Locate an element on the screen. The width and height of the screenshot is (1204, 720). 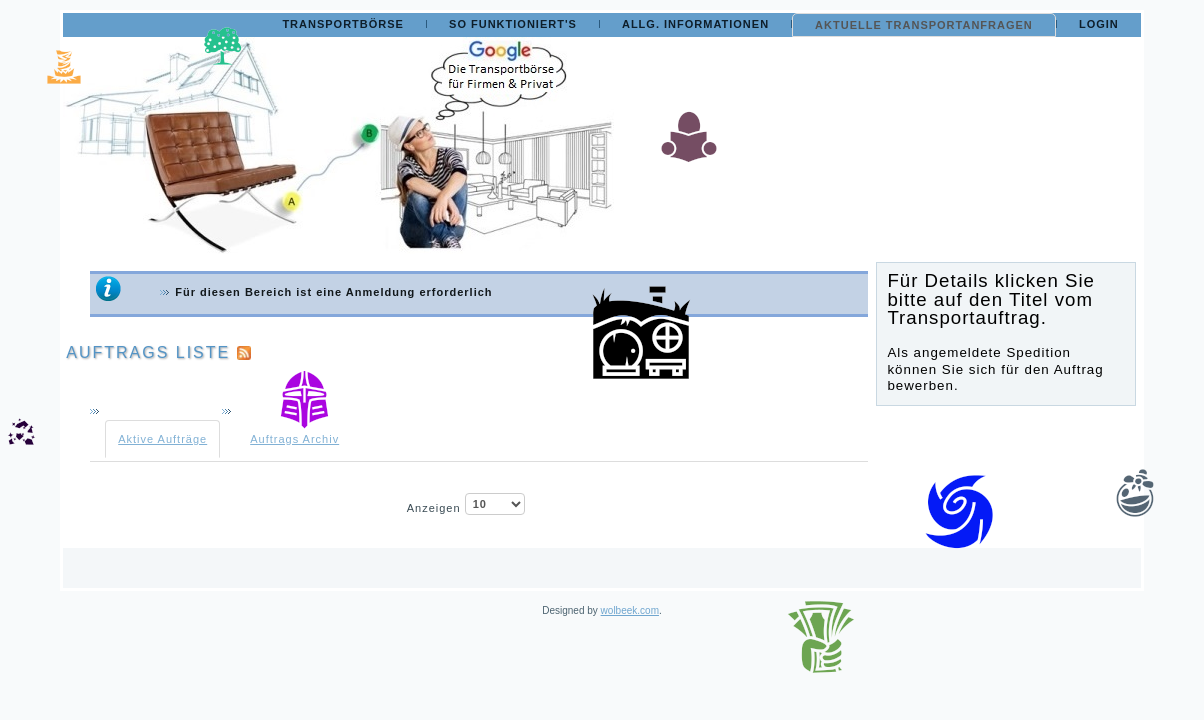
in-game currency or gold rewards is located at coordinates (21, 431).